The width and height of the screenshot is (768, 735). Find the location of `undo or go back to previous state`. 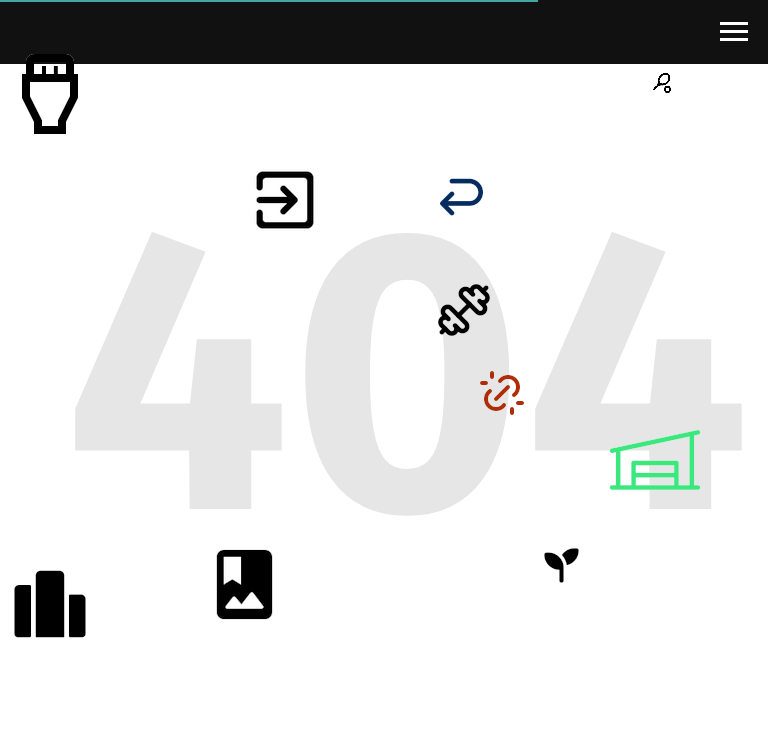

undo or go back to previous state is located at coordinates (461, 195).